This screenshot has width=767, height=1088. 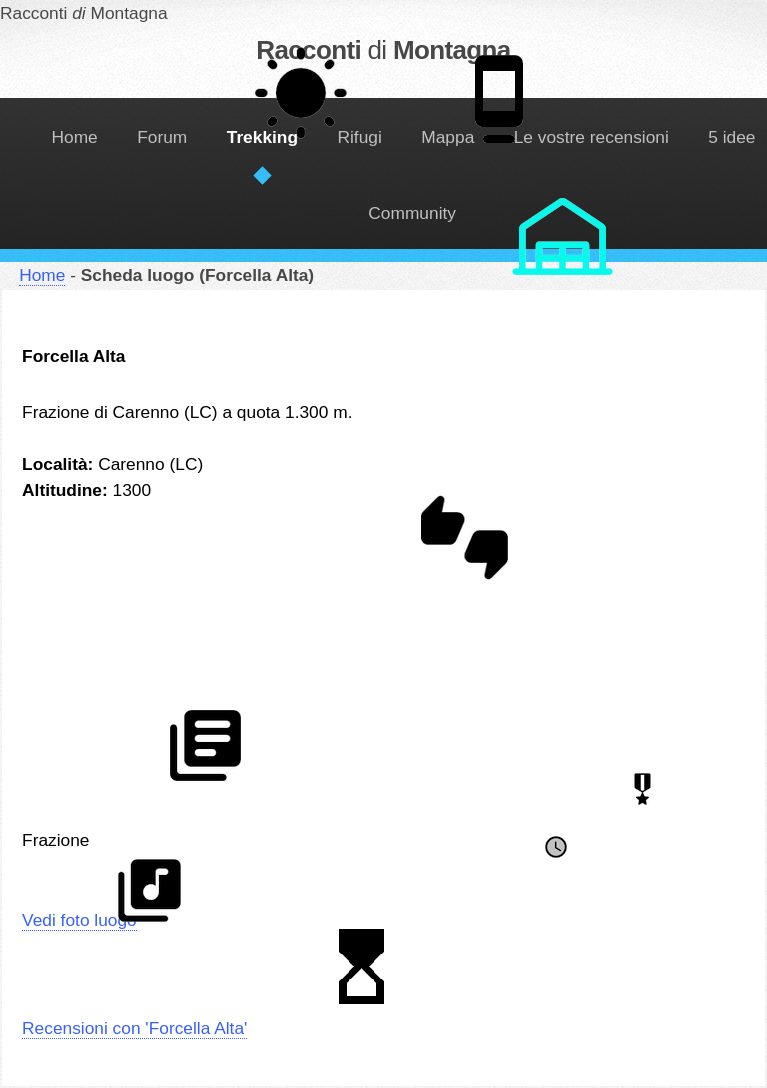 What do you see at coordinates (642, 789) in the screenshot?
I see `view achievements or awards` at bounding box center [642, 789].